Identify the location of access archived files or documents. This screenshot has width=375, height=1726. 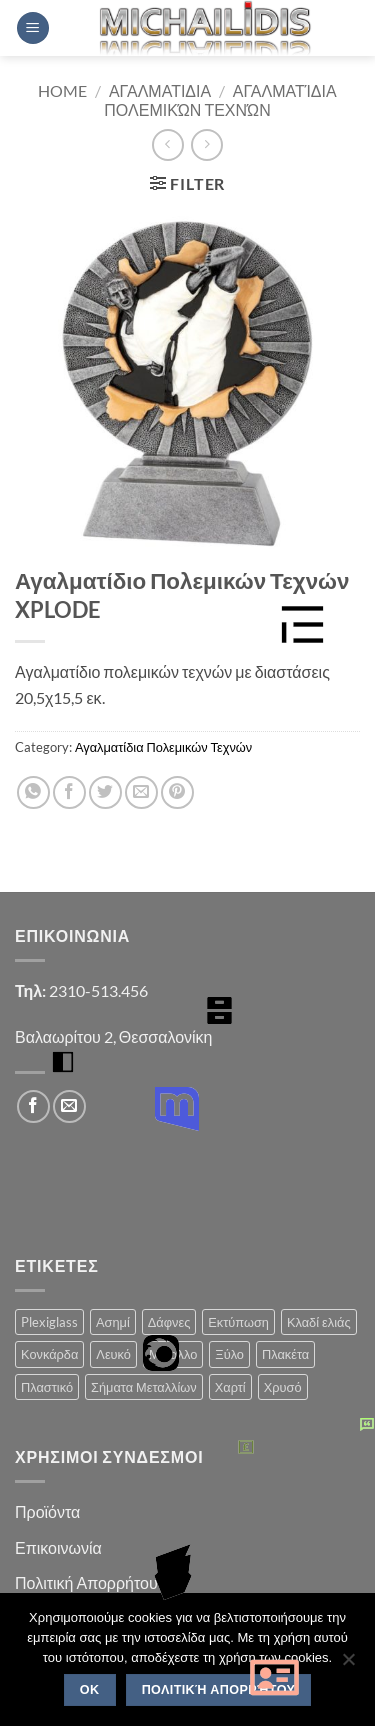
(219, 1010).